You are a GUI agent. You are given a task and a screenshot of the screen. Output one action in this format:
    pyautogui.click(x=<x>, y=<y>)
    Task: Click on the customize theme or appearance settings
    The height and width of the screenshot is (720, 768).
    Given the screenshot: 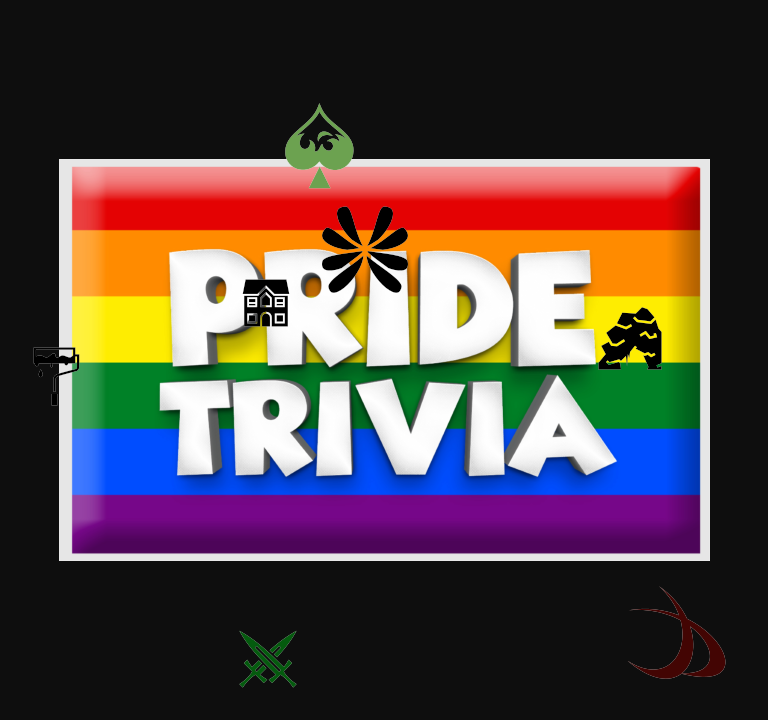 What is the action you would take?
    pyautogui.click(x=54, y=376)
    